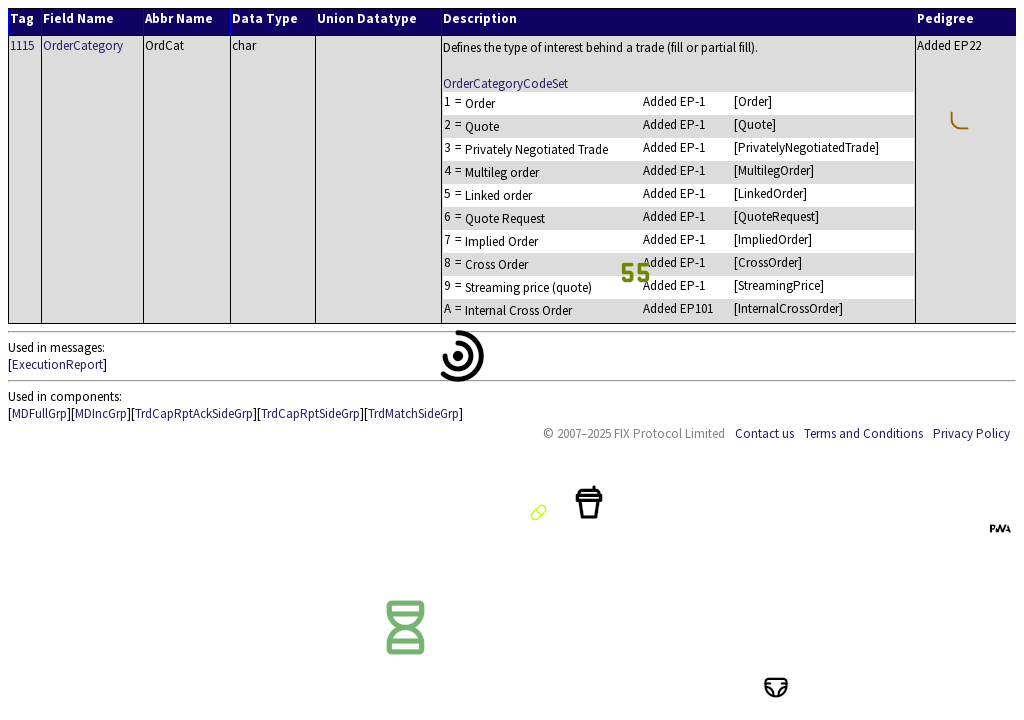 The image size is (1024, 720). I want to click on indicates item number 55 in a list or sequence, so click(635, 272).